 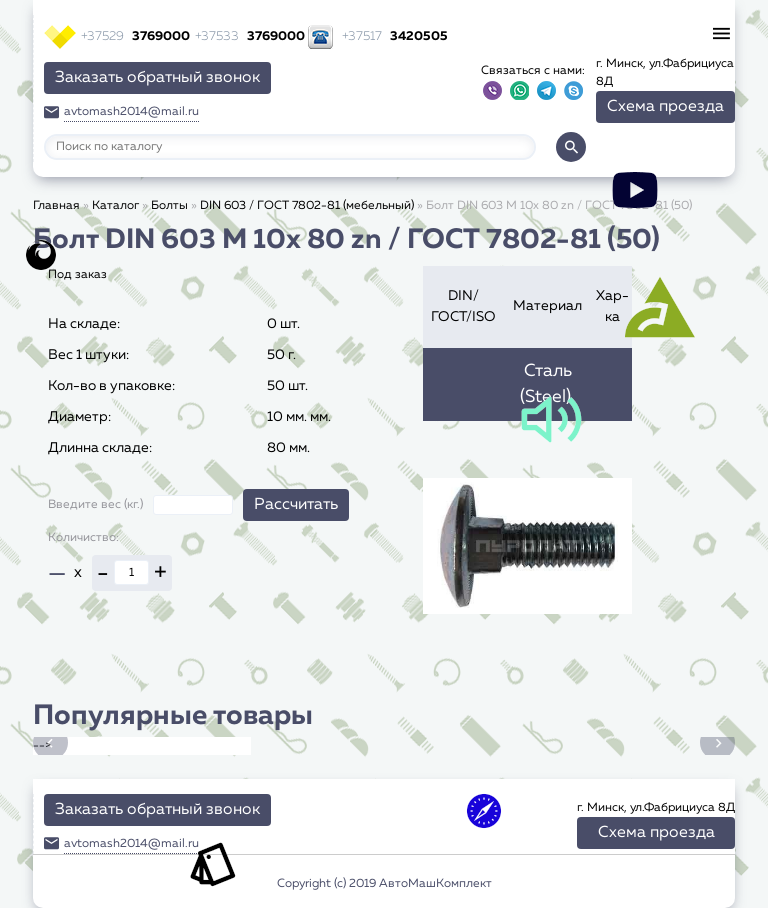 What do you see at coordinates (660, 307) in the screenshot?
I see `biome code formatter and linter tool logo` at bounding box center [660, 307].